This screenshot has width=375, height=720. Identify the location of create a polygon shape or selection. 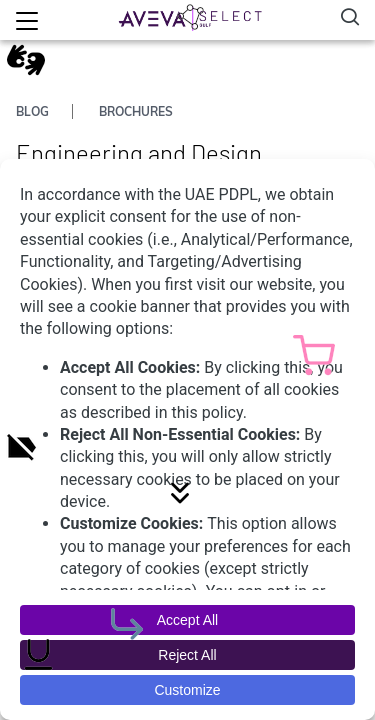
(191, 17).